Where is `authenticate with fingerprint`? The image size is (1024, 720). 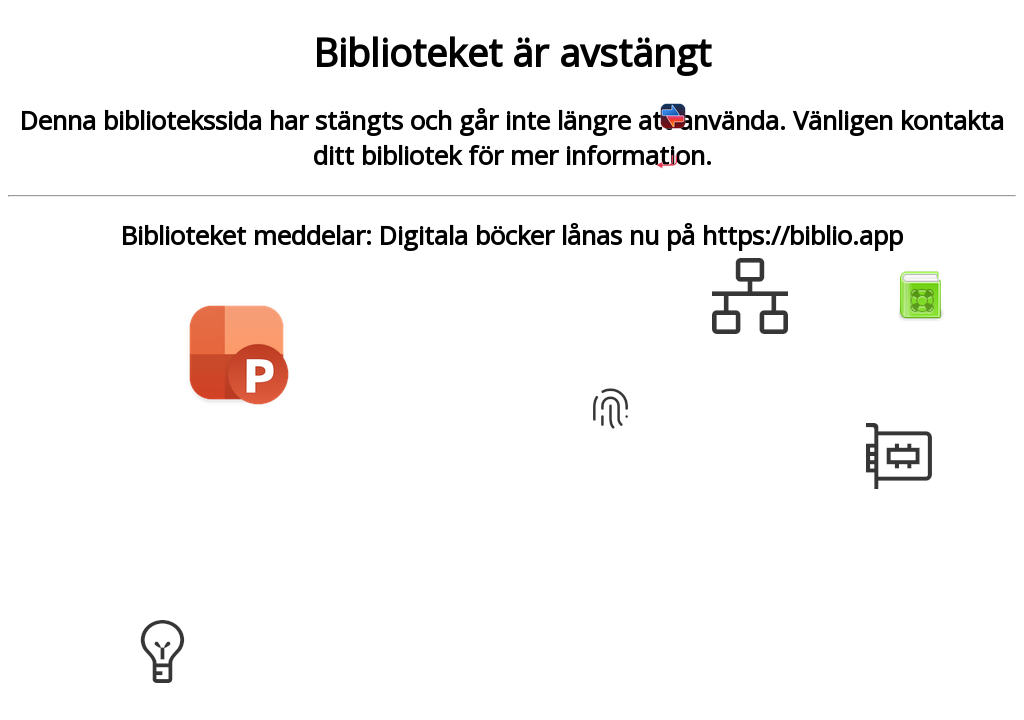
authenticate with fingerprint is located at coordinates (610, 408).